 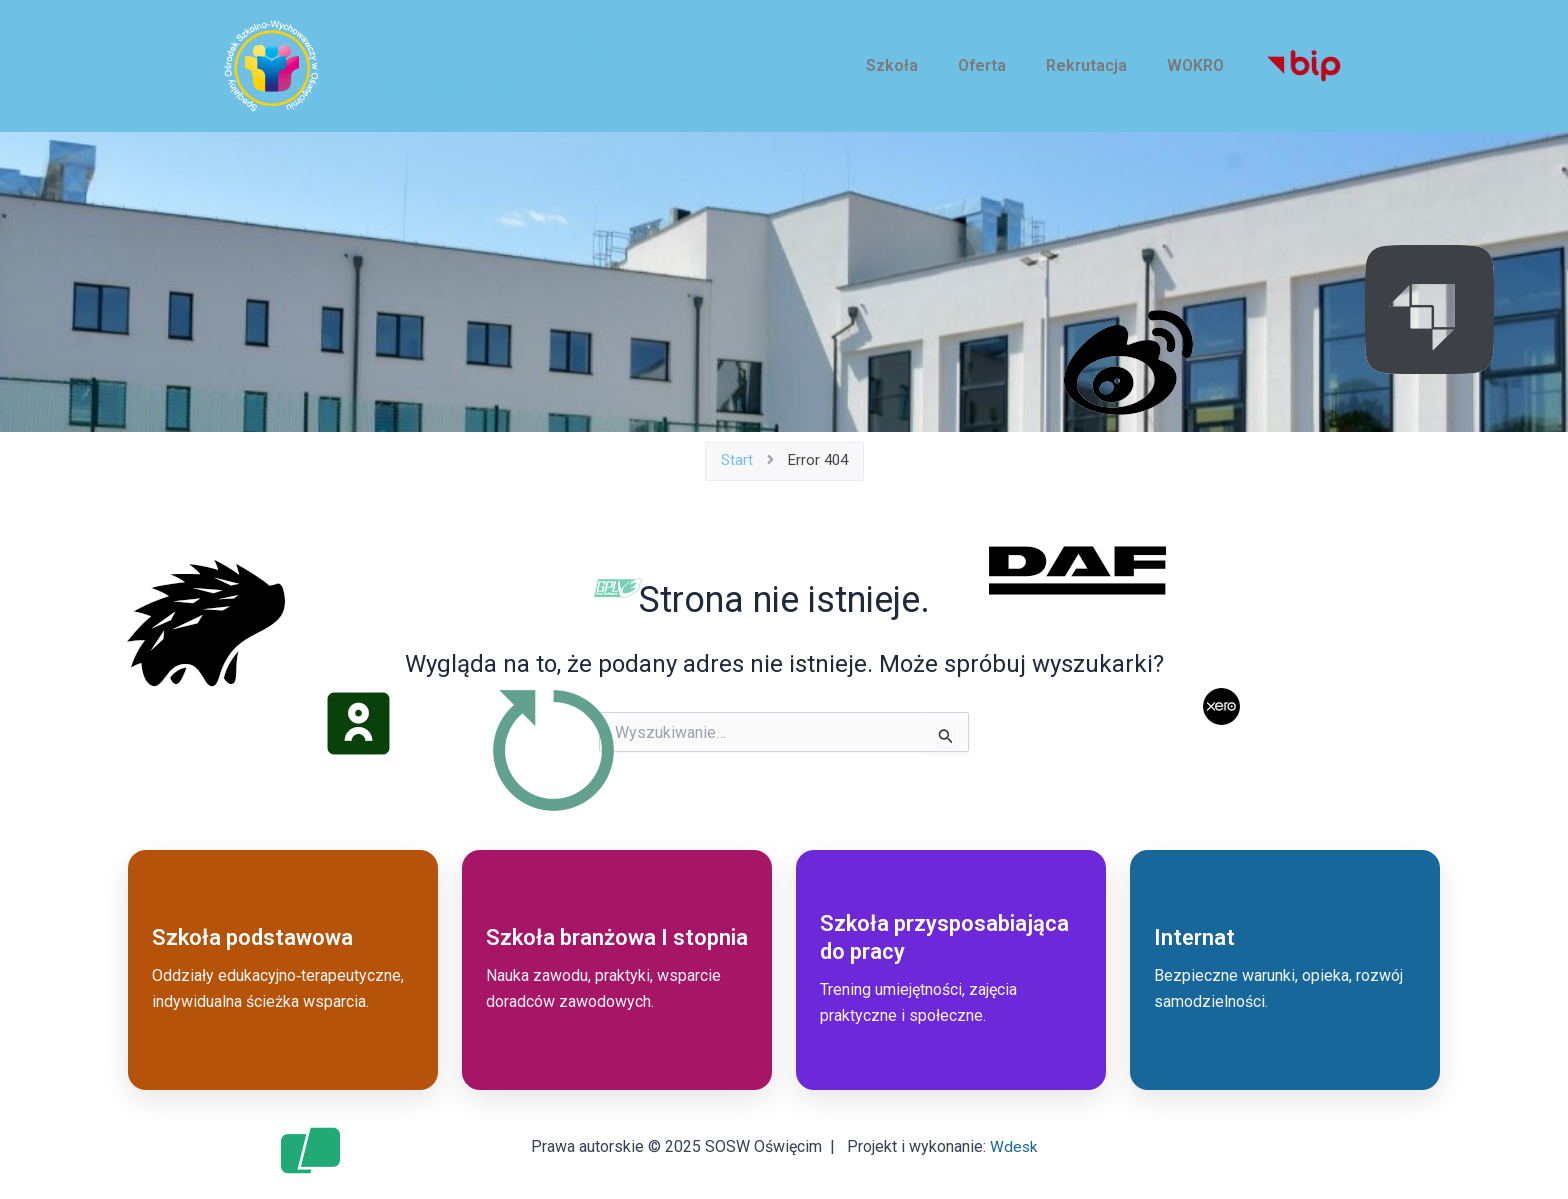 What do you see at coordinates (553, 750) in the screenshot?
I see `reset or refresh to original state` at bounding box center [553, 750].